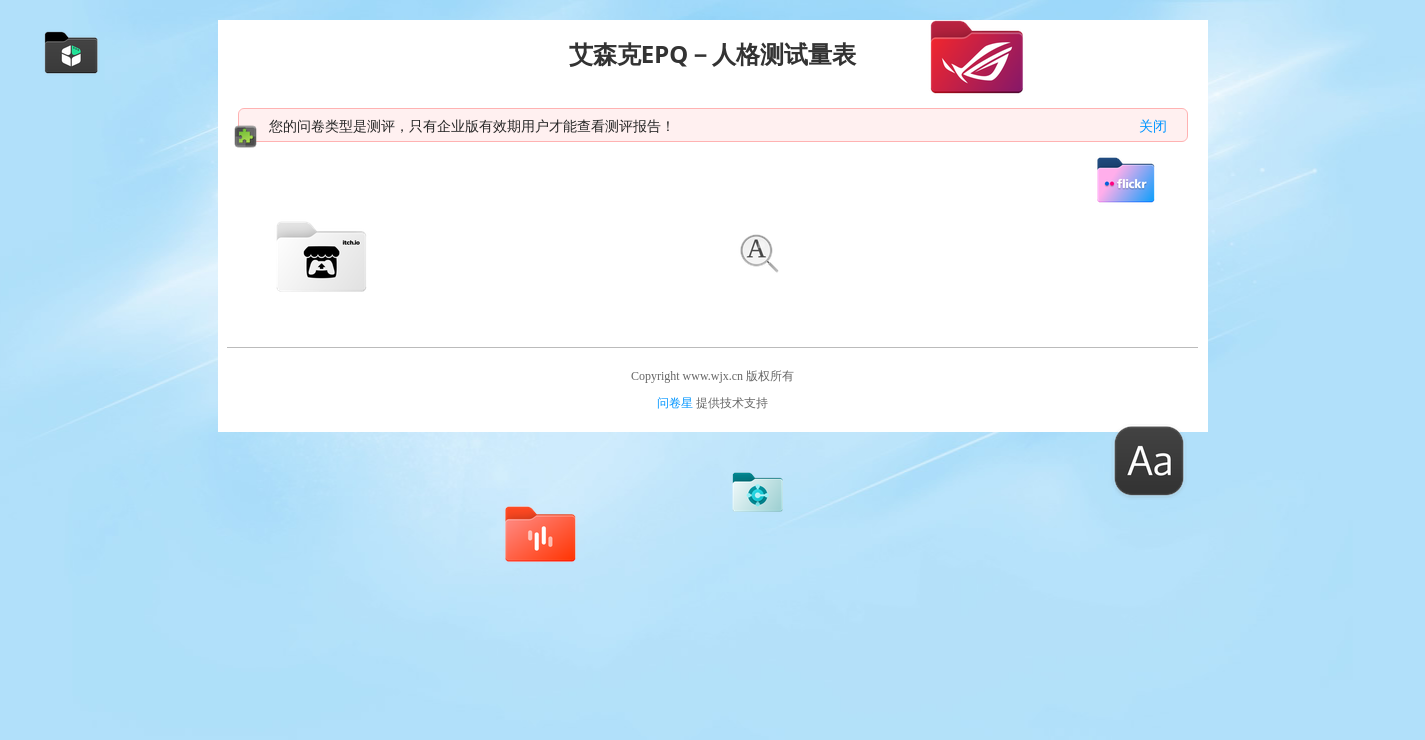 This screenshot has width=1425, height=740. What do you see at coordinates (540, 536) in the screenshot?
I see `open Wondershare EdrawInfo project files` at bounding box center [540, 536].